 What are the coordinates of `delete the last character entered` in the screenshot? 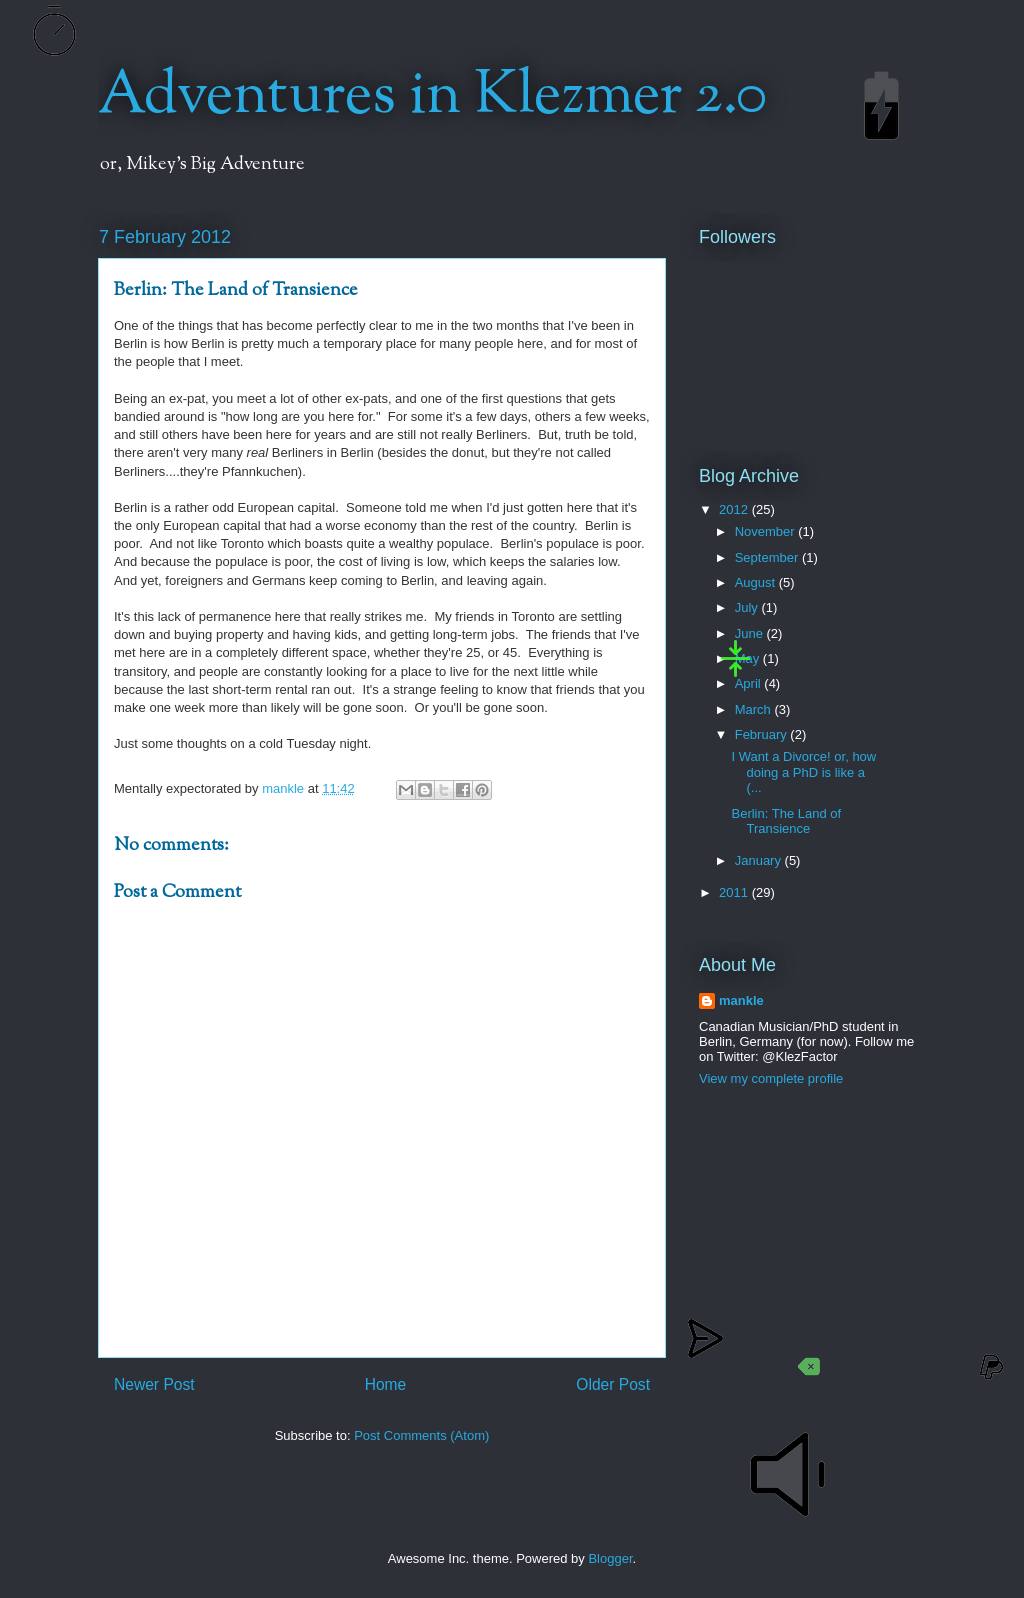 It's located at (808, 1366).